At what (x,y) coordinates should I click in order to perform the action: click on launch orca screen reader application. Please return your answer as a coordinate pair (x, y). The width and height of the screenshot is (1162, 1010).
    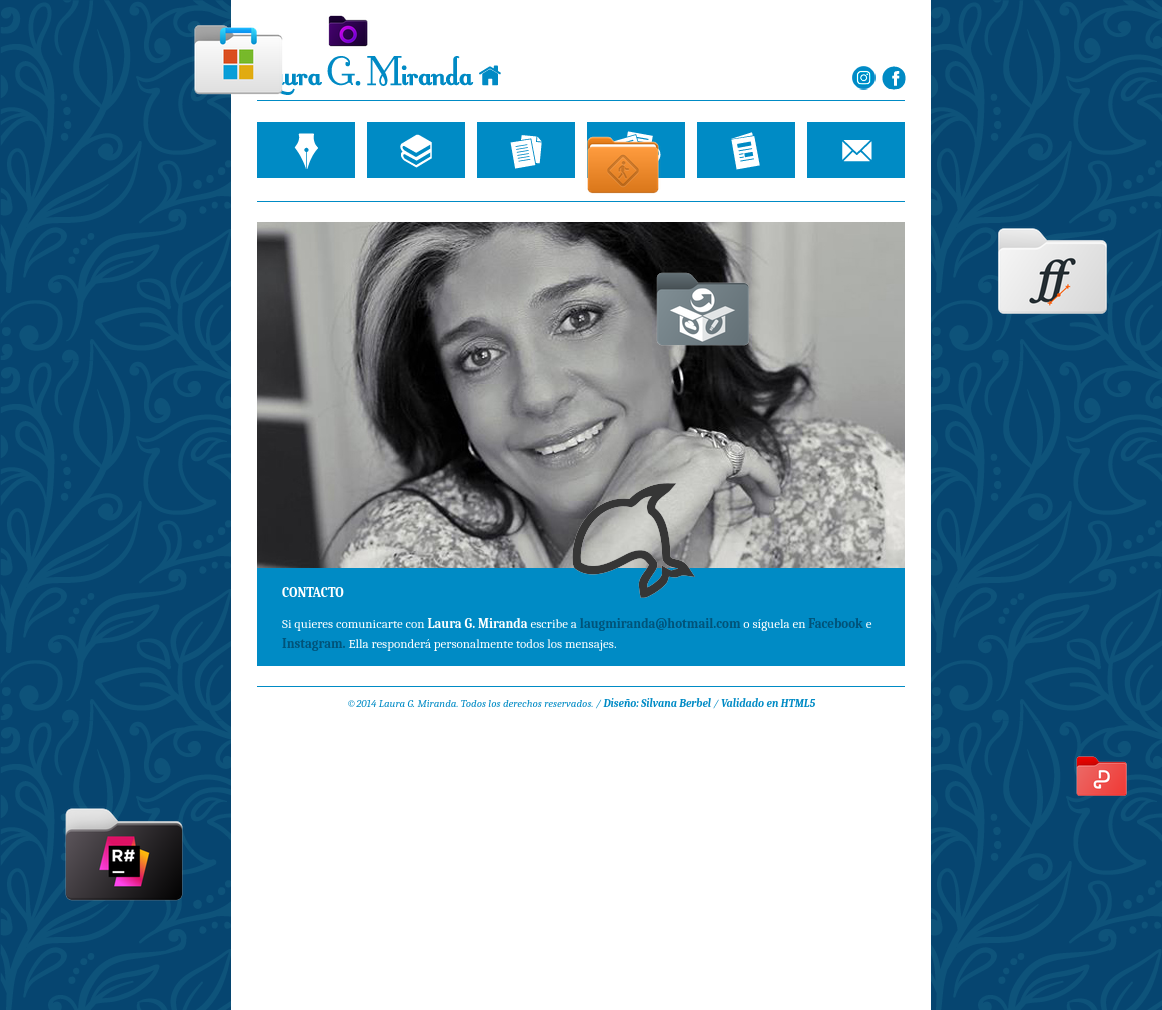
    Looking at the image, I should click on (631, 540).